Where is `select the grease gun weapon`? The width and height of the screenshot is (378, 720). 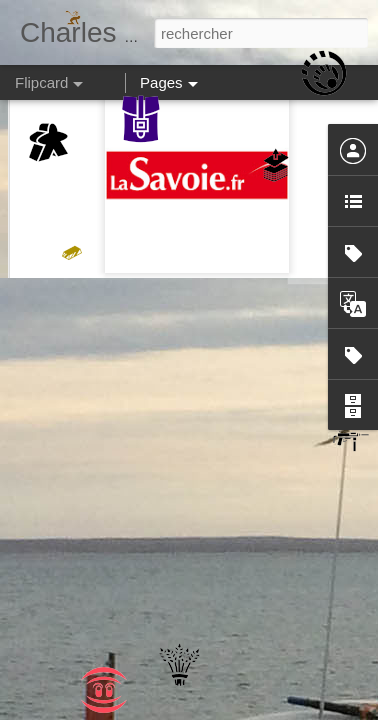 select the grease gun weapon is located at coordinates (351, 441).